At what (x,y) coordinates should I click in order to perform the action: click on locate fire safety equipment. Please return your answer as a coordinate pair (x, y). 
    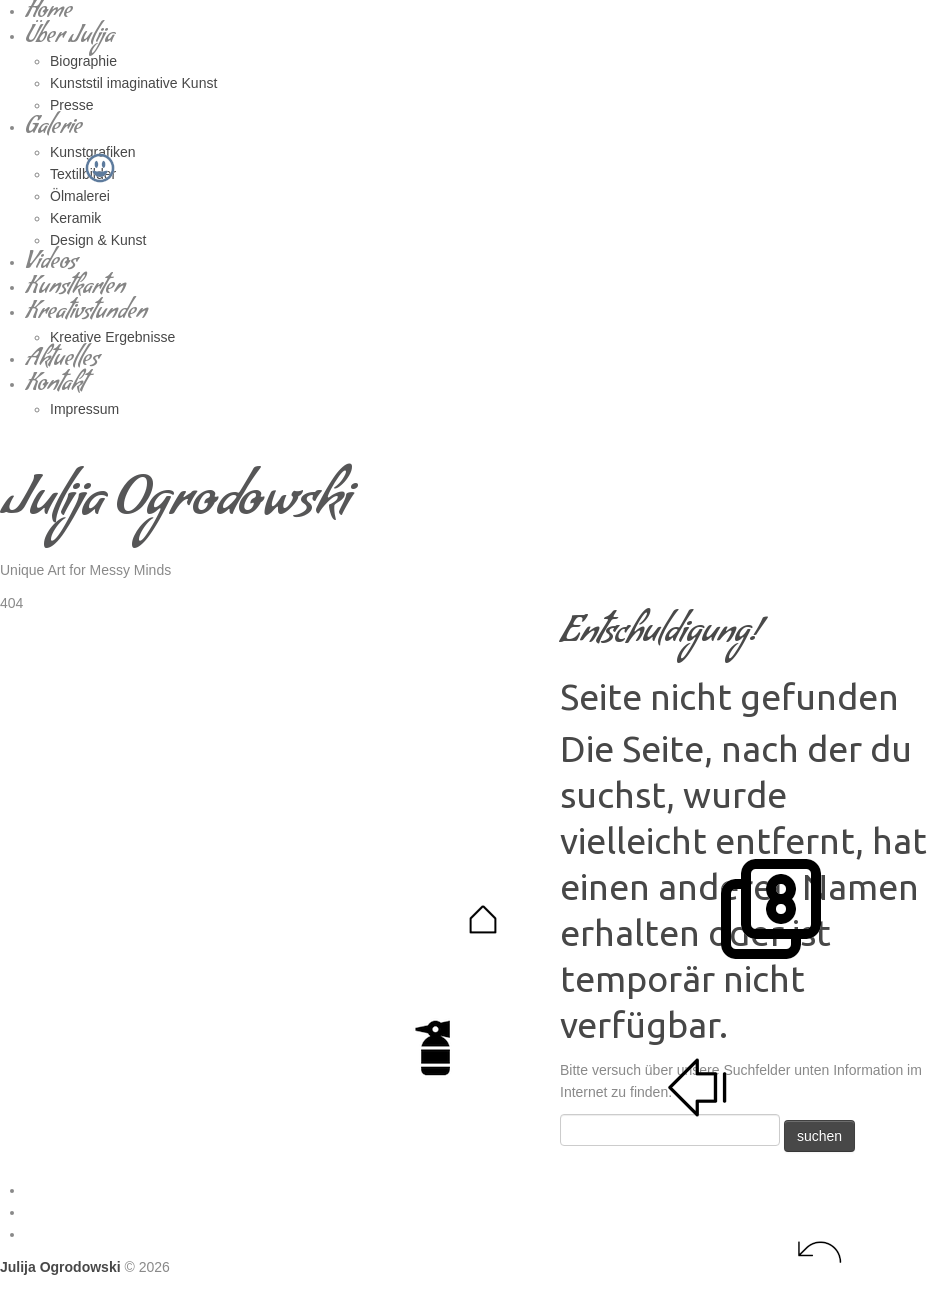
    Looking at the image, I should click on (435, 1046).